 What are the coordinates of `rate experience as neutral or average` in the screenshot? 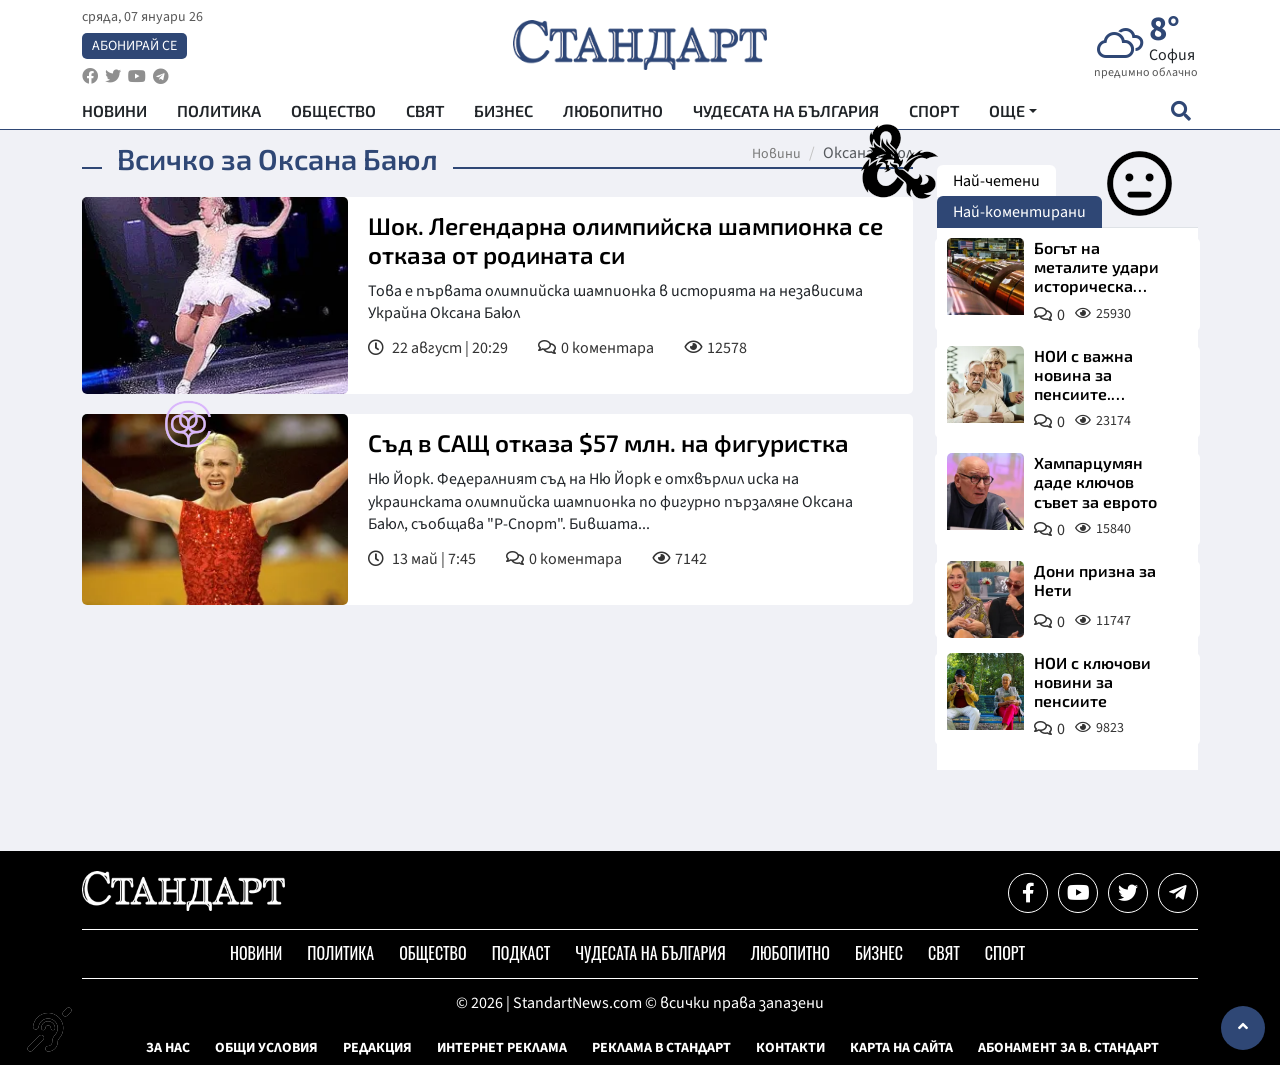 It's located at (1139, 183).